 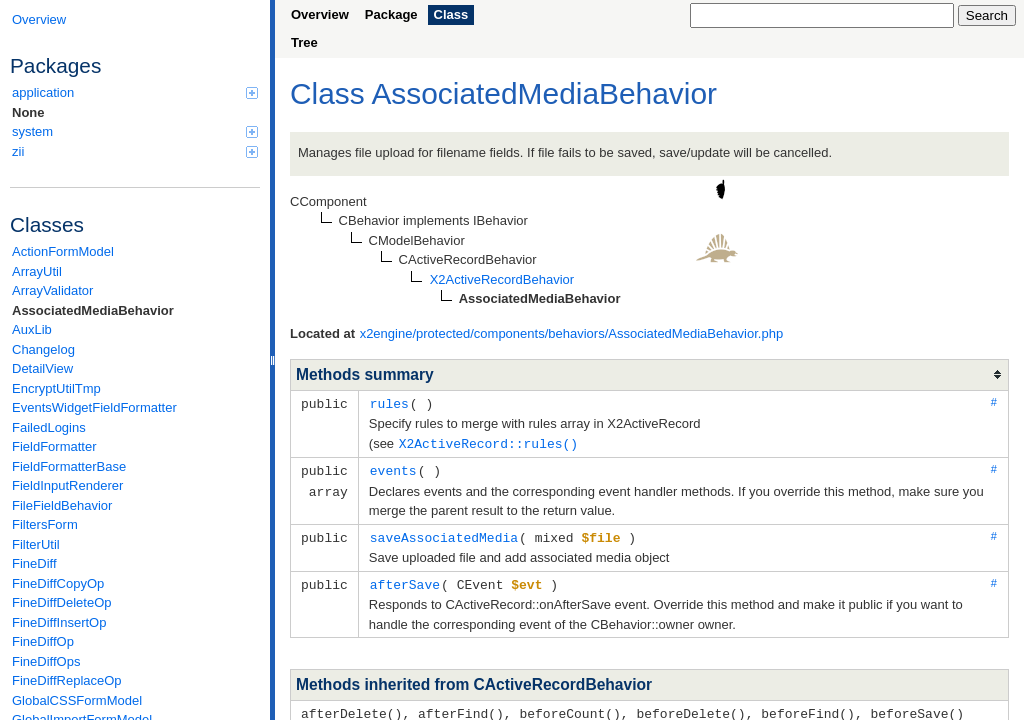 I want to click on represents Corsica region or Corsican-related content, so click(x=720, y=189).